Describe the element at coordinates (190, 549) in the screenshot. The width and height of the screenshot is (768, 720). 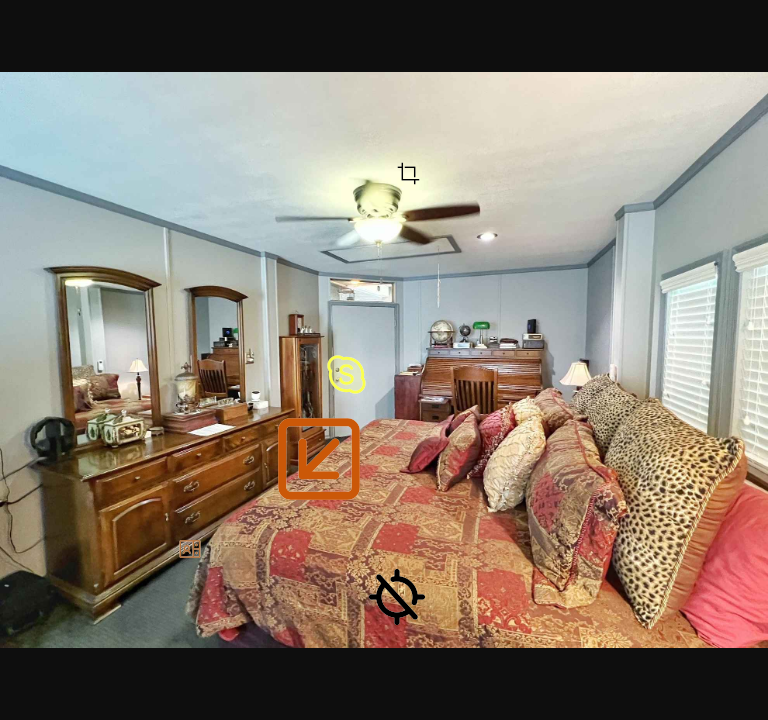
I see `start or join a video conference` at that location.